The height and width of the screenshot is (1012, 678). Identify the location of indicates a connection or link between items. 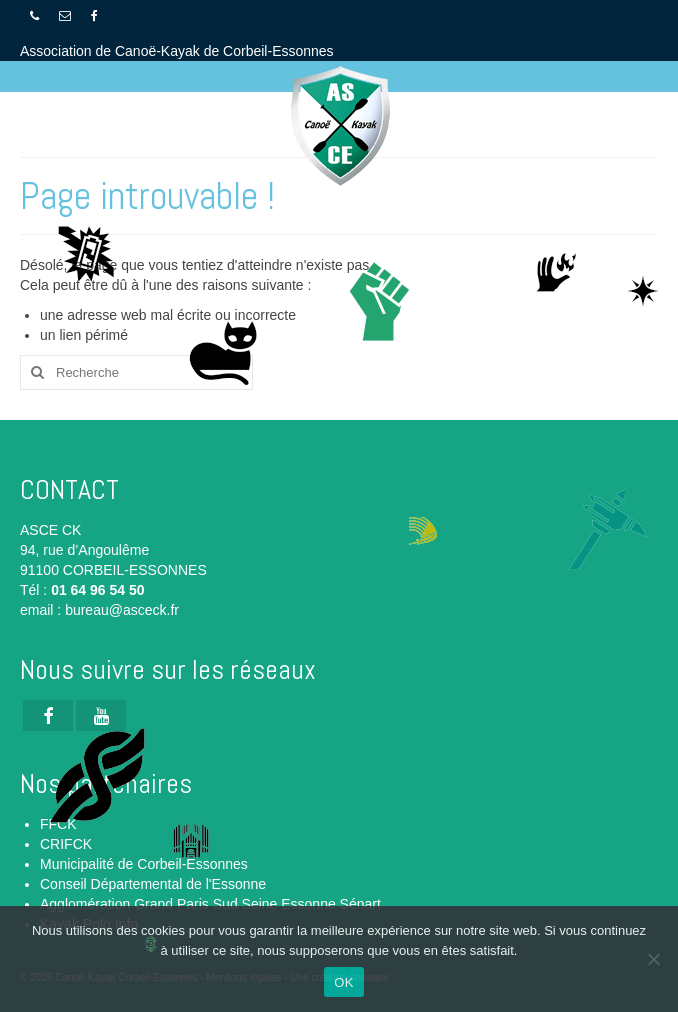
(97, 775).